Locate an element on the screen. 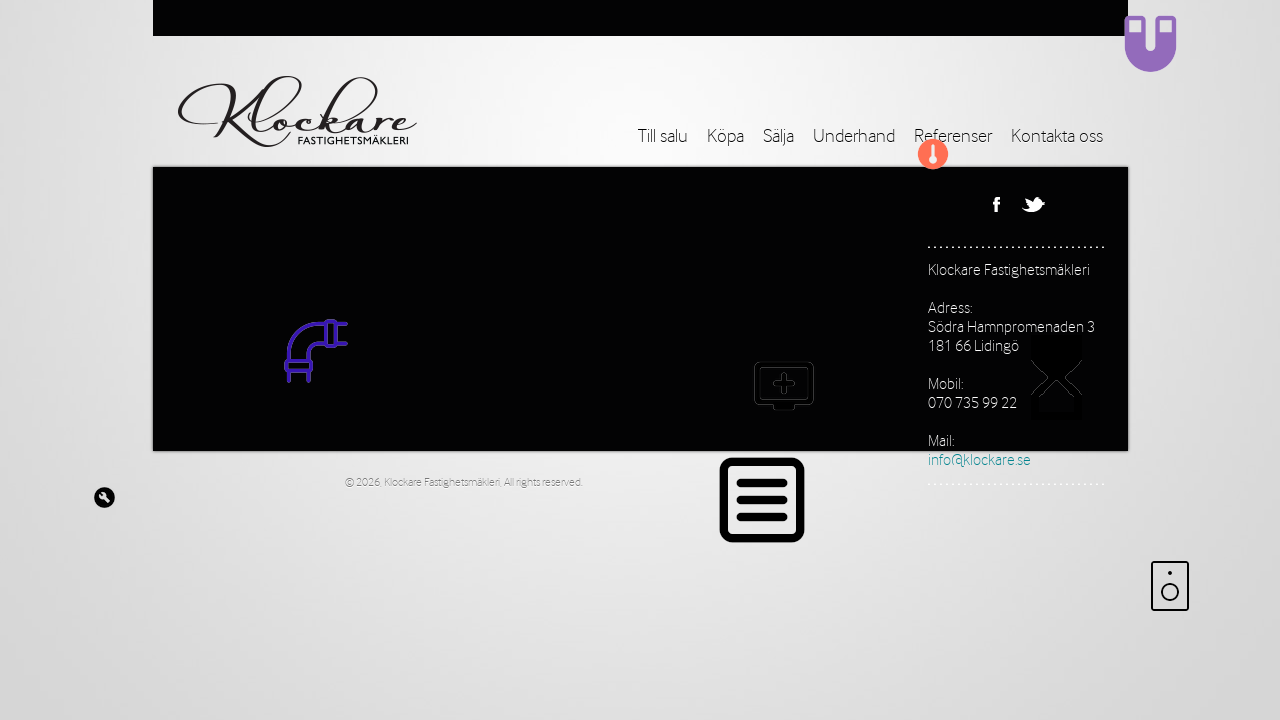 The image size is (1280, 720). represents plumbing or pipeline functionality is located at coordinates (313, 348).